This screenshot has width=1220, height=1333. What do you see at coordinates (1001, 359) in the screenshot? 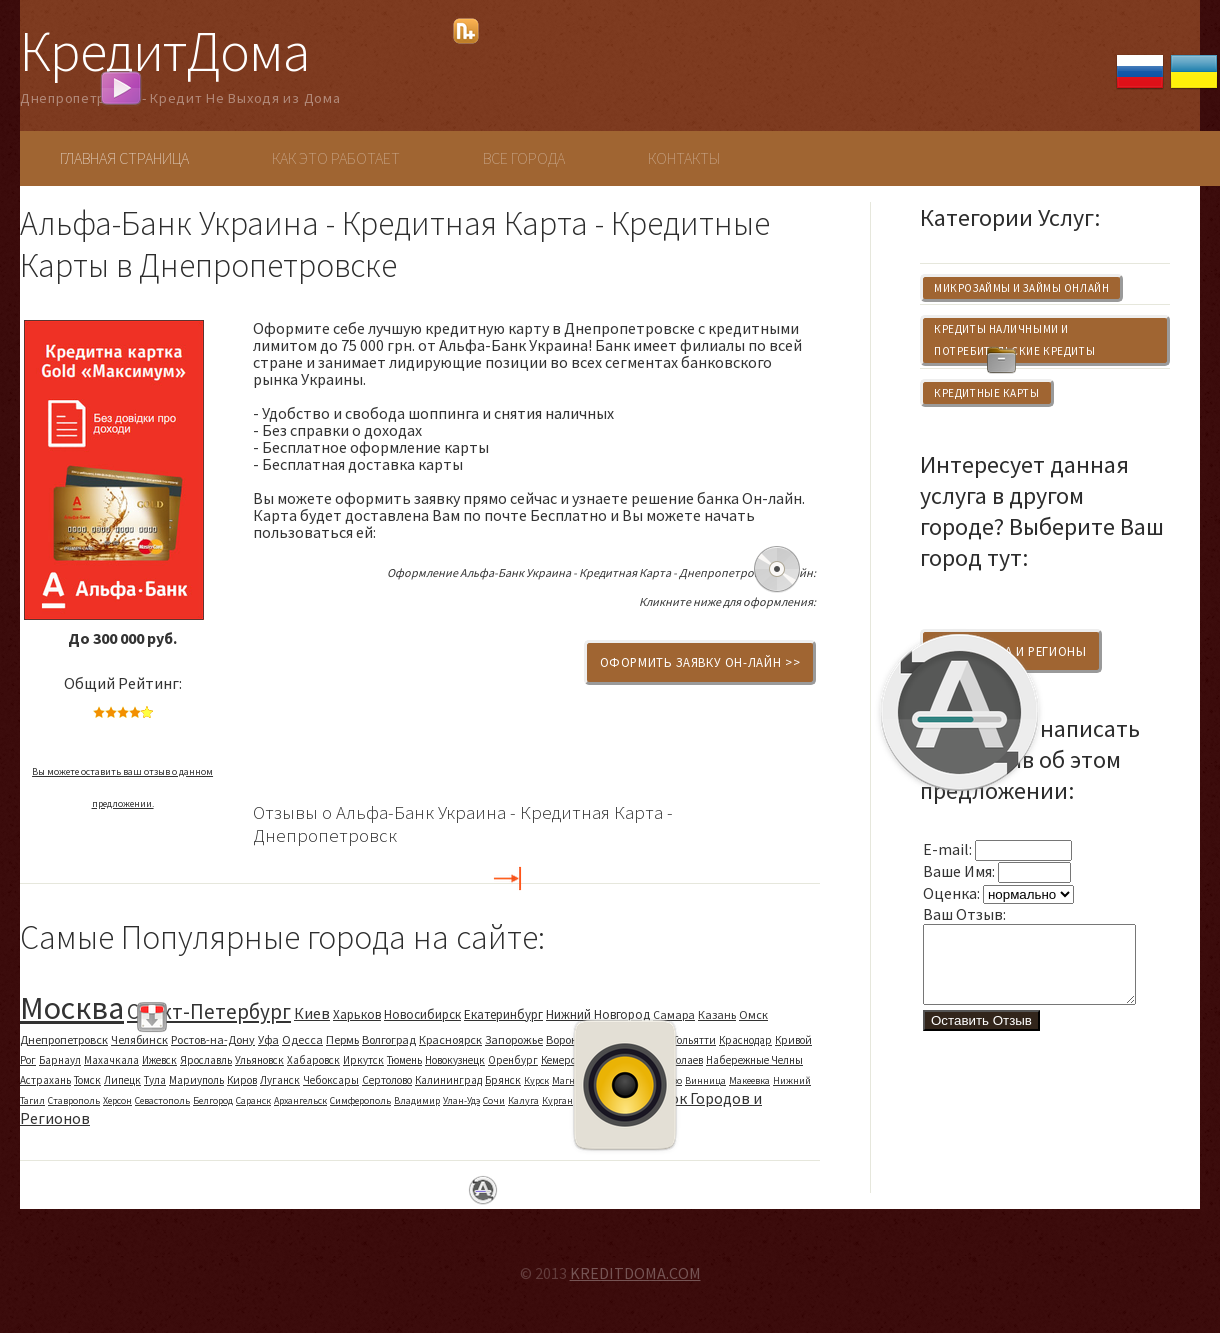
I see `open the file manager application` at bounding box center [1001, 359].